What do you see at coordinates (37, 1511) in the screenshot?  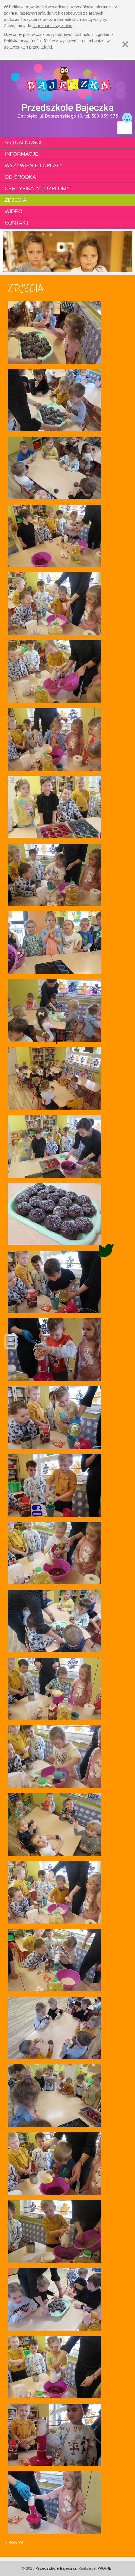 I see `view predecessor tasks in a workflow` at bounding box center [37, 1511].